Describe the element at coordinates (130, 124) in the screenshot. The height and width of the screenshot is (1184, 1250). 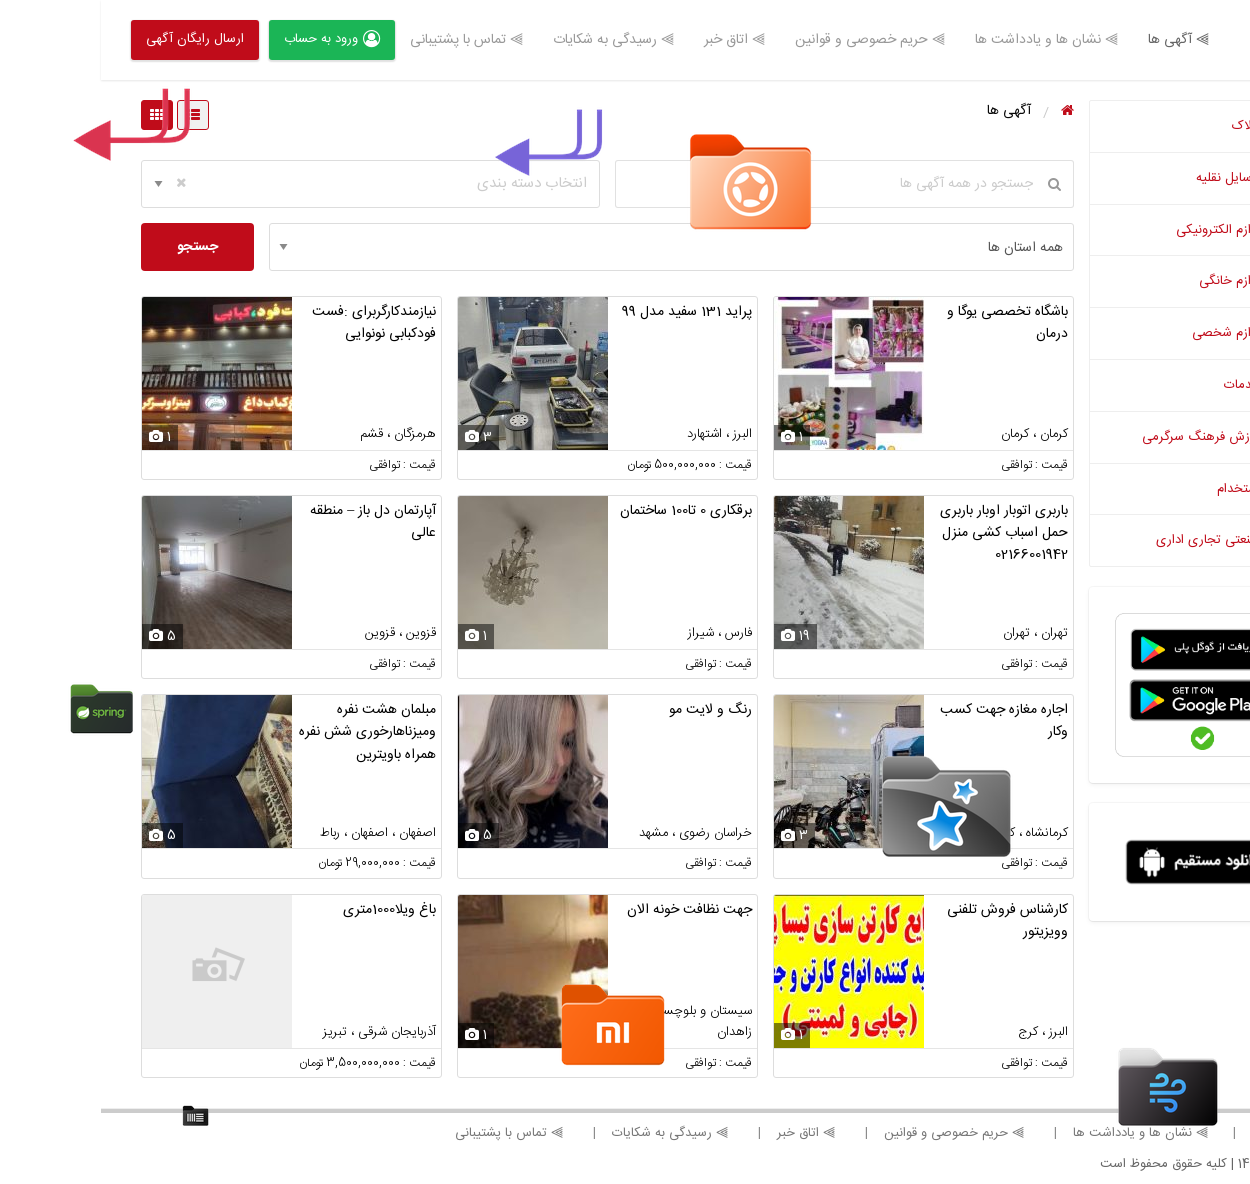
I see `reply to all recipients of an email` at that location.